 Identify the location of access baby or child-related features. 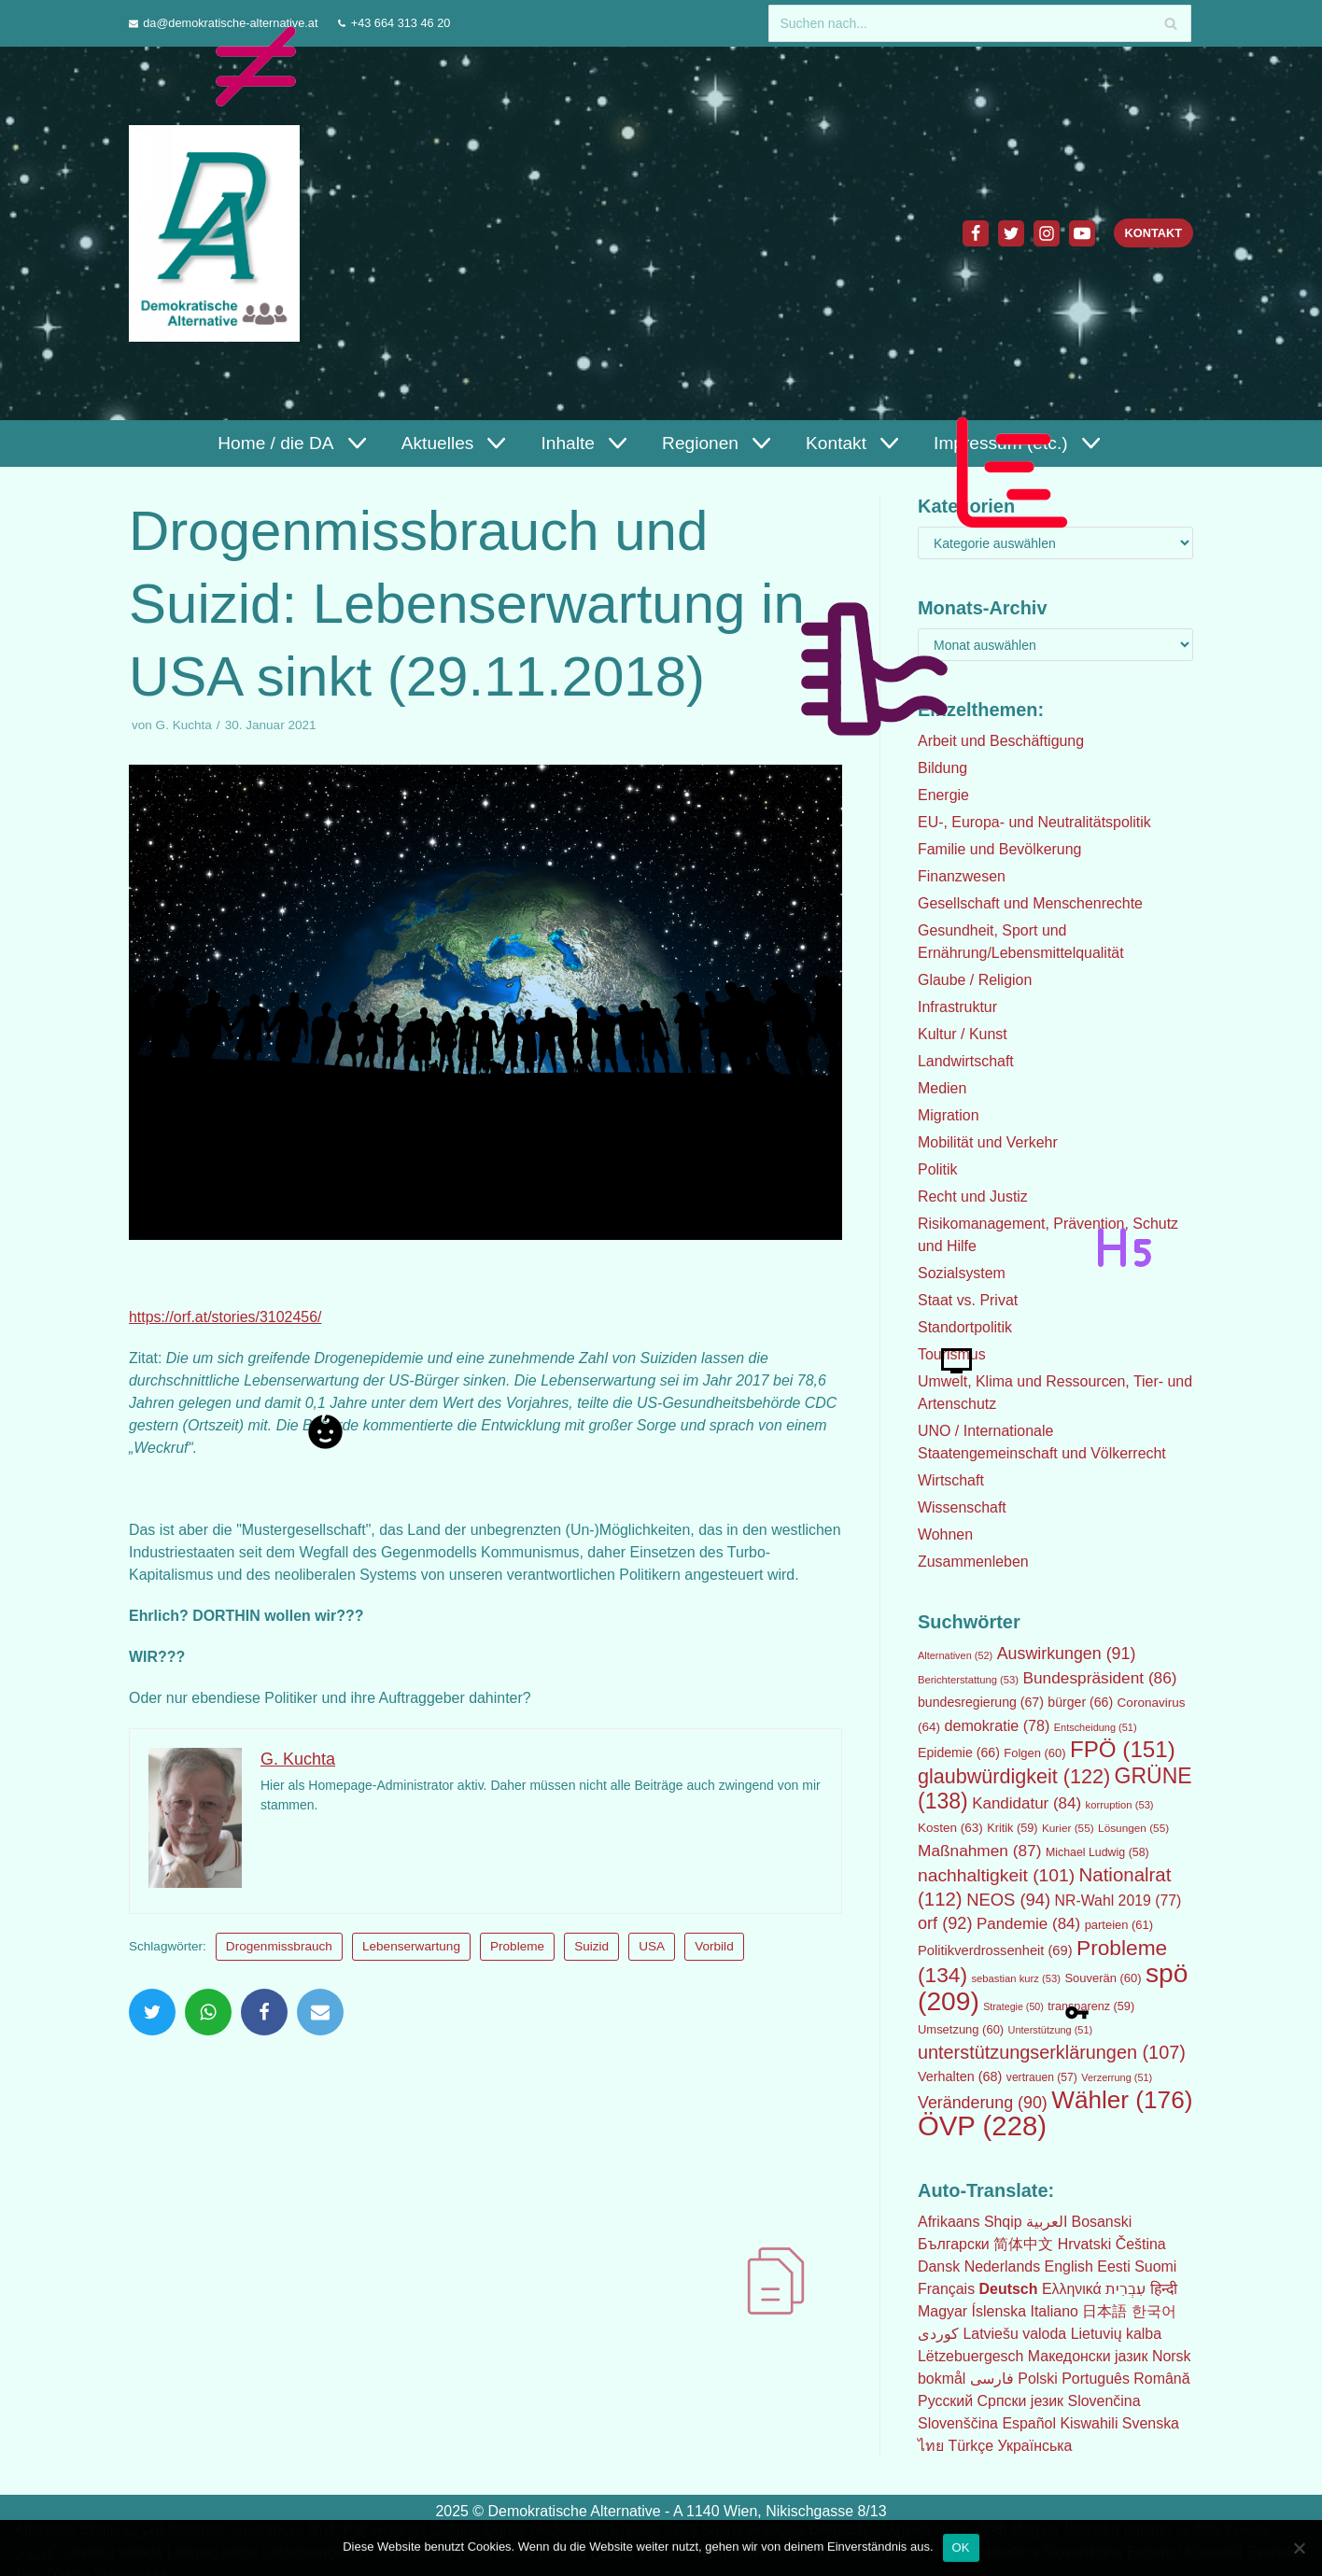
(325, 1431).